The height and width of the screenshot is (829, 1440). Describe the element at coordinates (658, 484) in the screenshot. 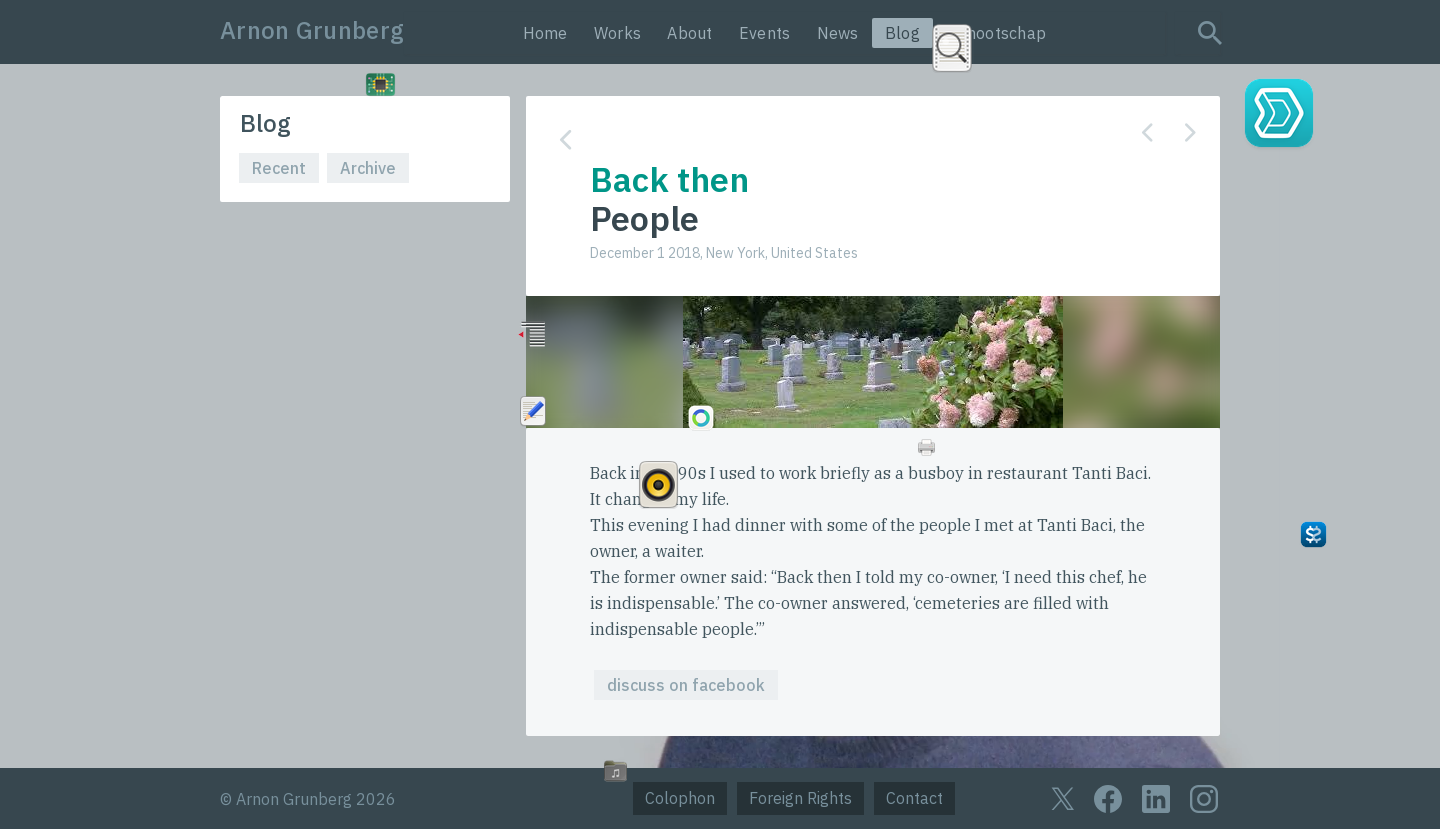

I see `open rhythmbox music player` at that location.